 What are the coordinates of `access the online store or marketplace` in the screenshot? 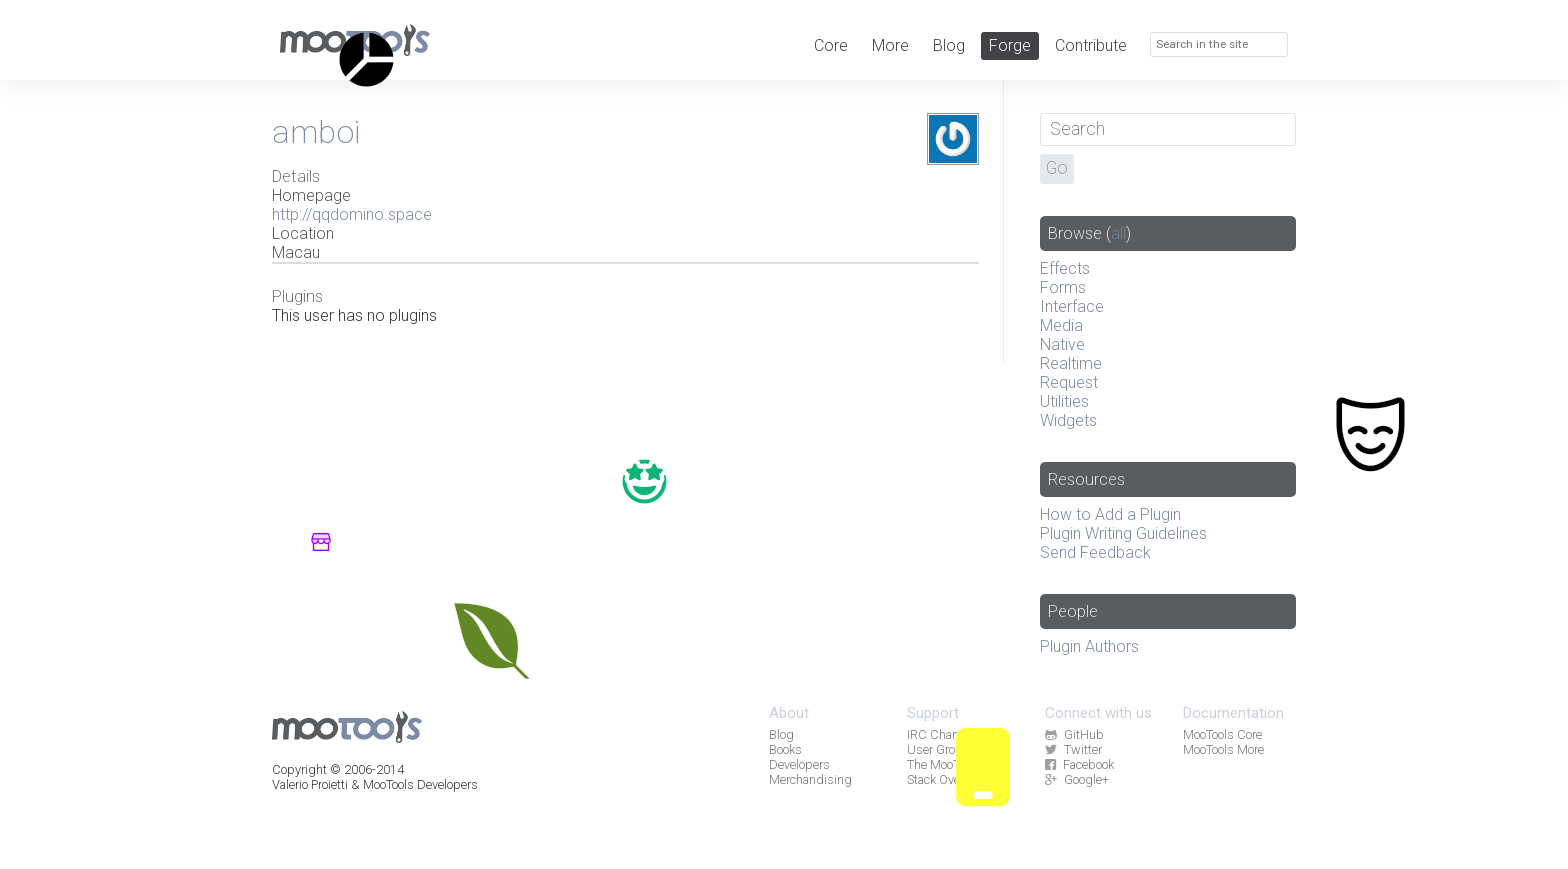 It's located at (321, 542).